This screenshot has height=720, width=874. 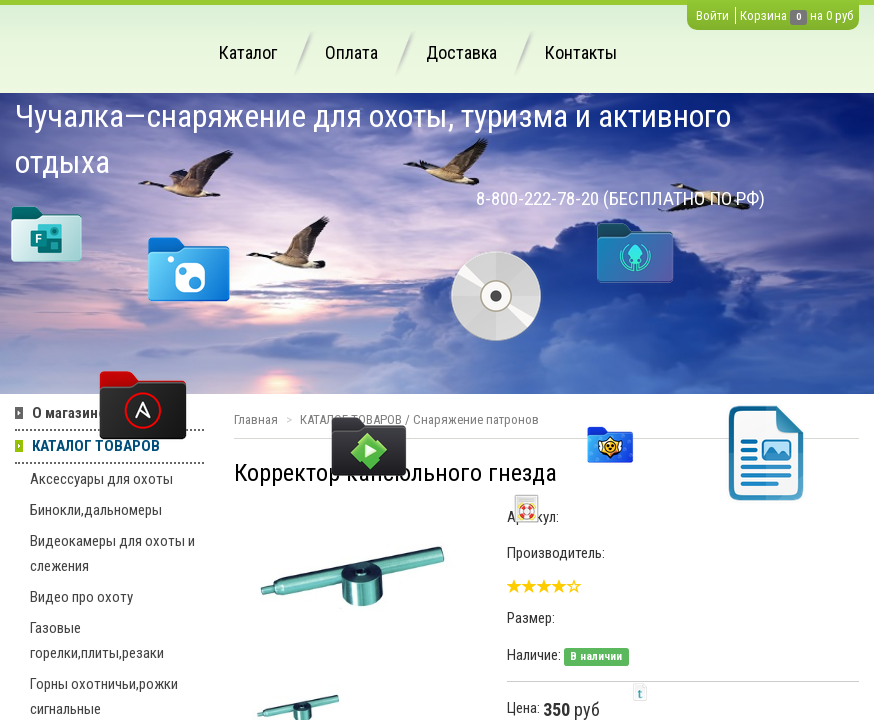 I want to click on folder containing ansible automation files, so click(x=142, y=407).